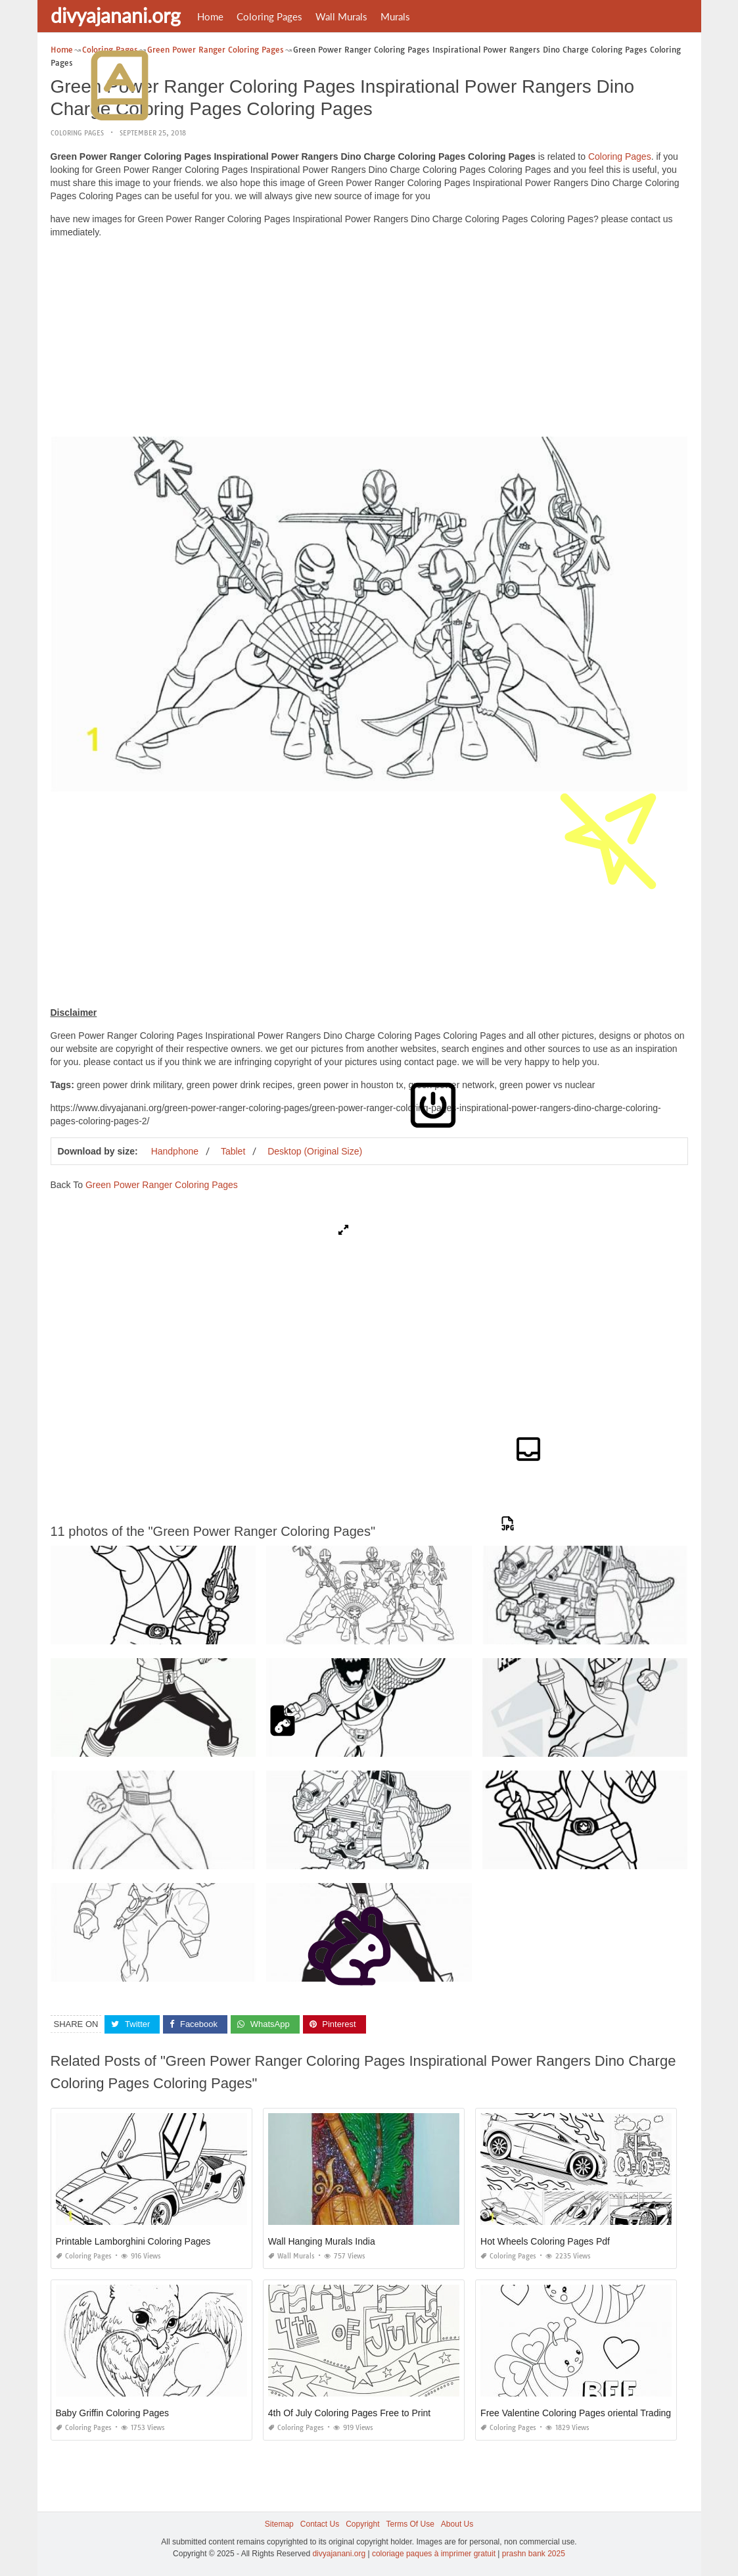 The width and height of the screenshot is (738, 2576). Describe the element at coordinates (507, 1523) in the screenshot. I see `indicates a JPG image file type` at that location.